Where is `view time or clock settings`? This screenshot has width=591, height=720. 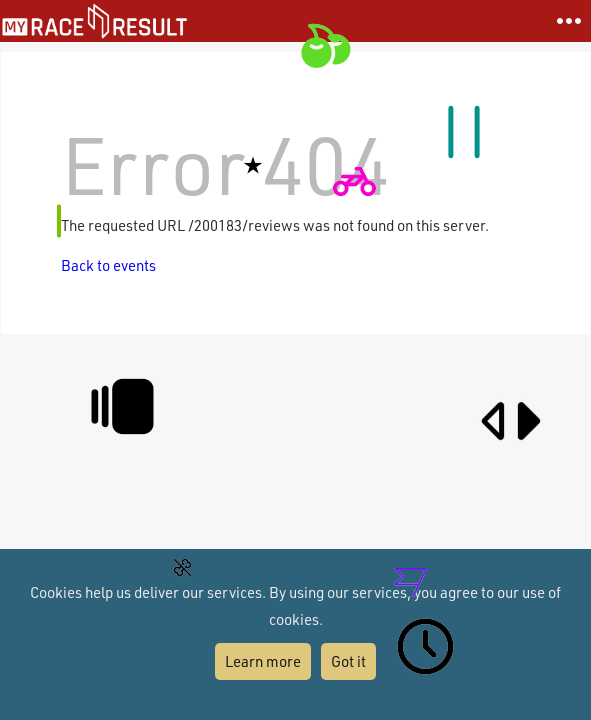
view time or clock settings is located at coordinates (425, 646).